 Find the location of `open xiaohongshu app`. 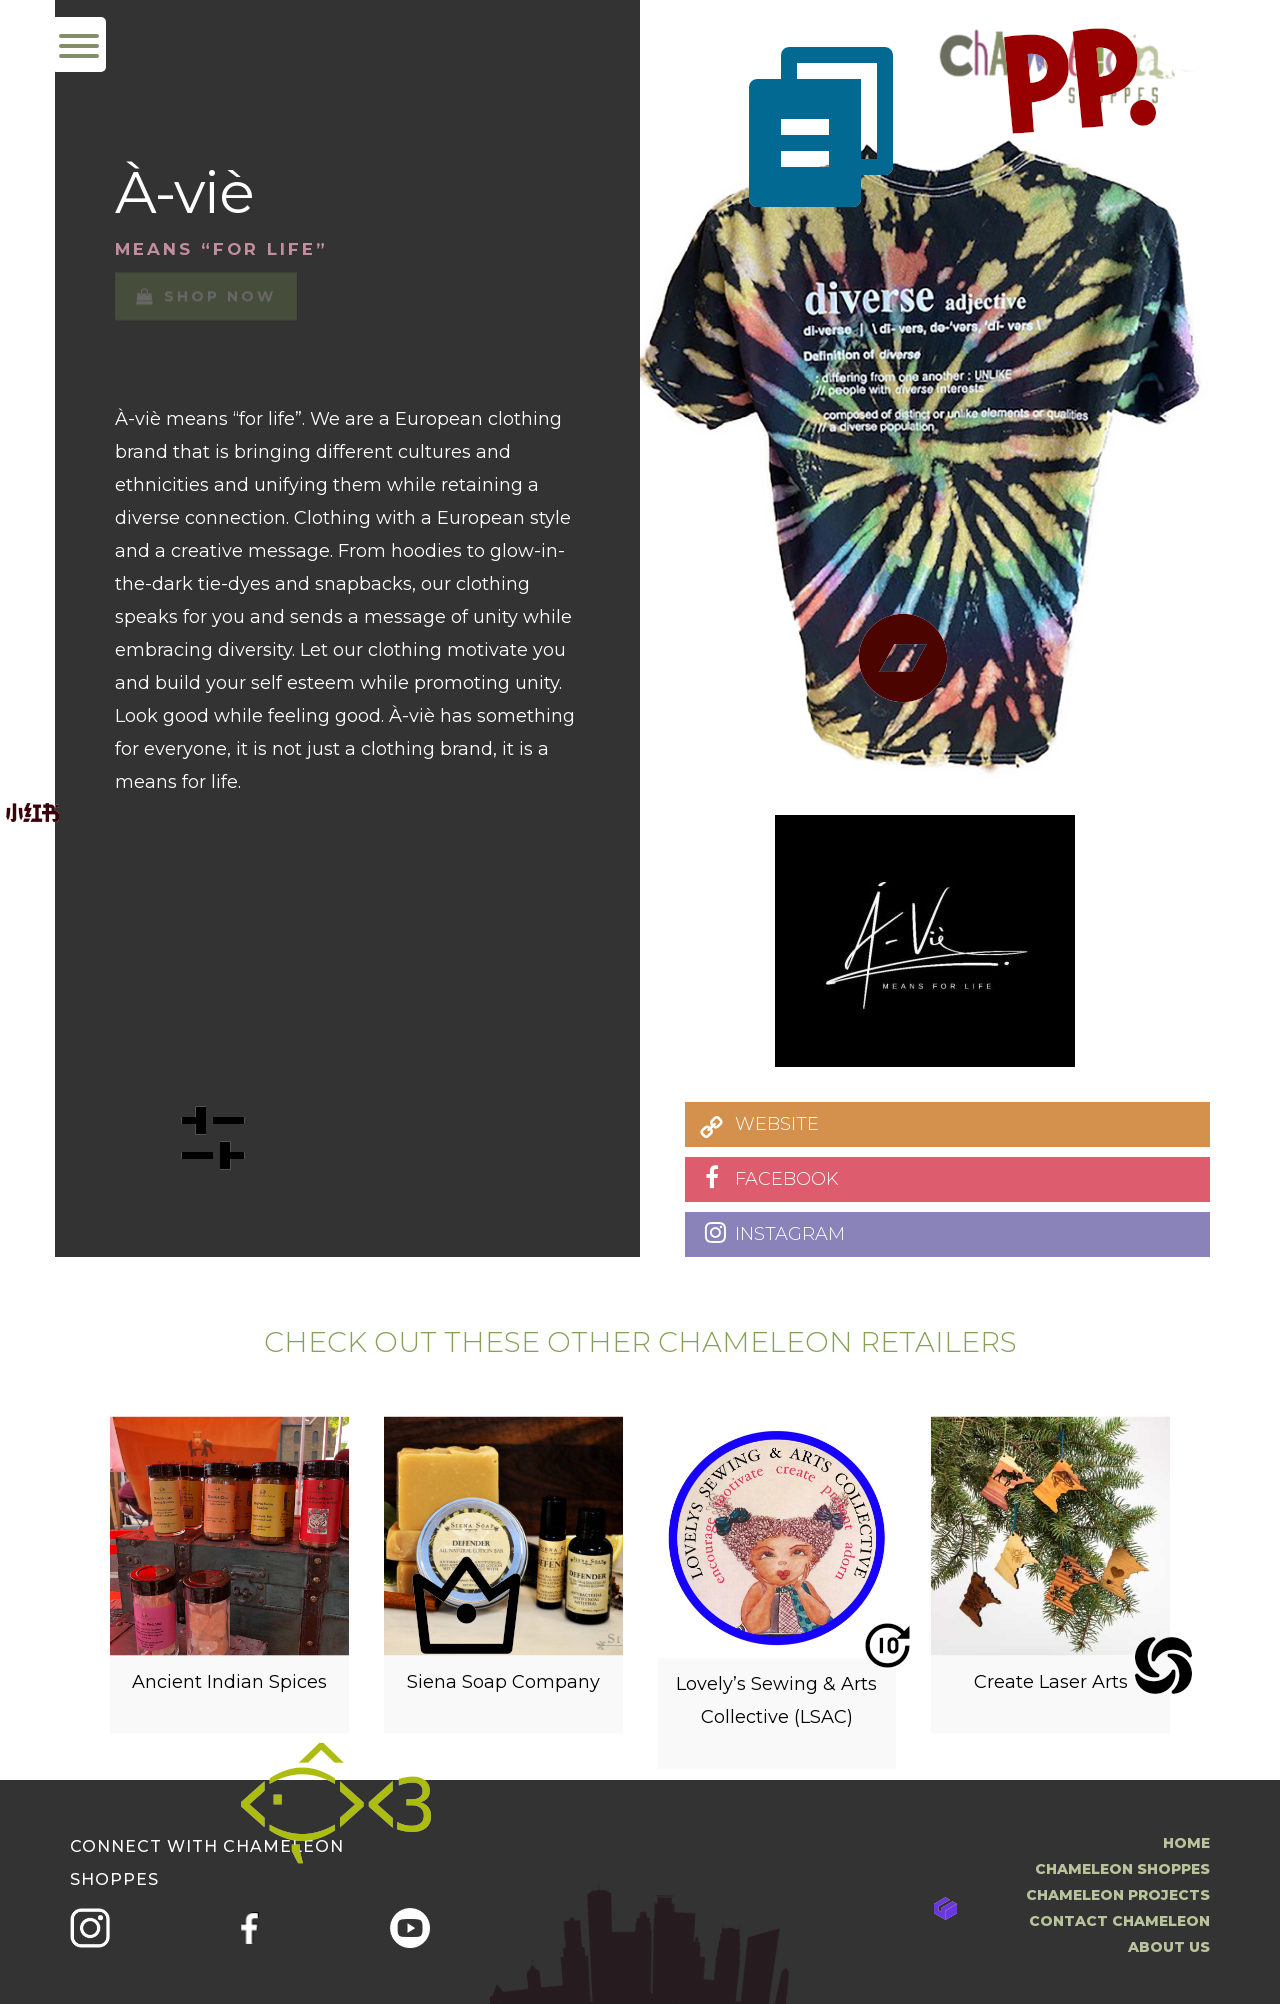

open xiaohongshu app is located at coordinates (32, 812).